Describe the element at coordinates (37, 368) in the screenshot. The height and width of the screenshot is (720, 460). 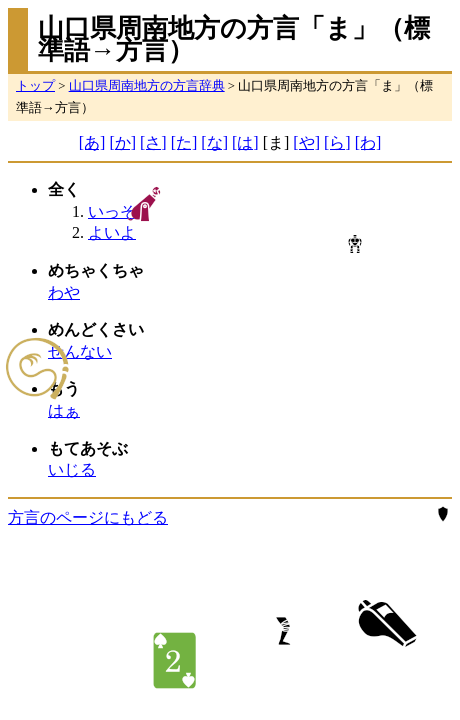
I see `whip weapon item in a game inventory` at that location.